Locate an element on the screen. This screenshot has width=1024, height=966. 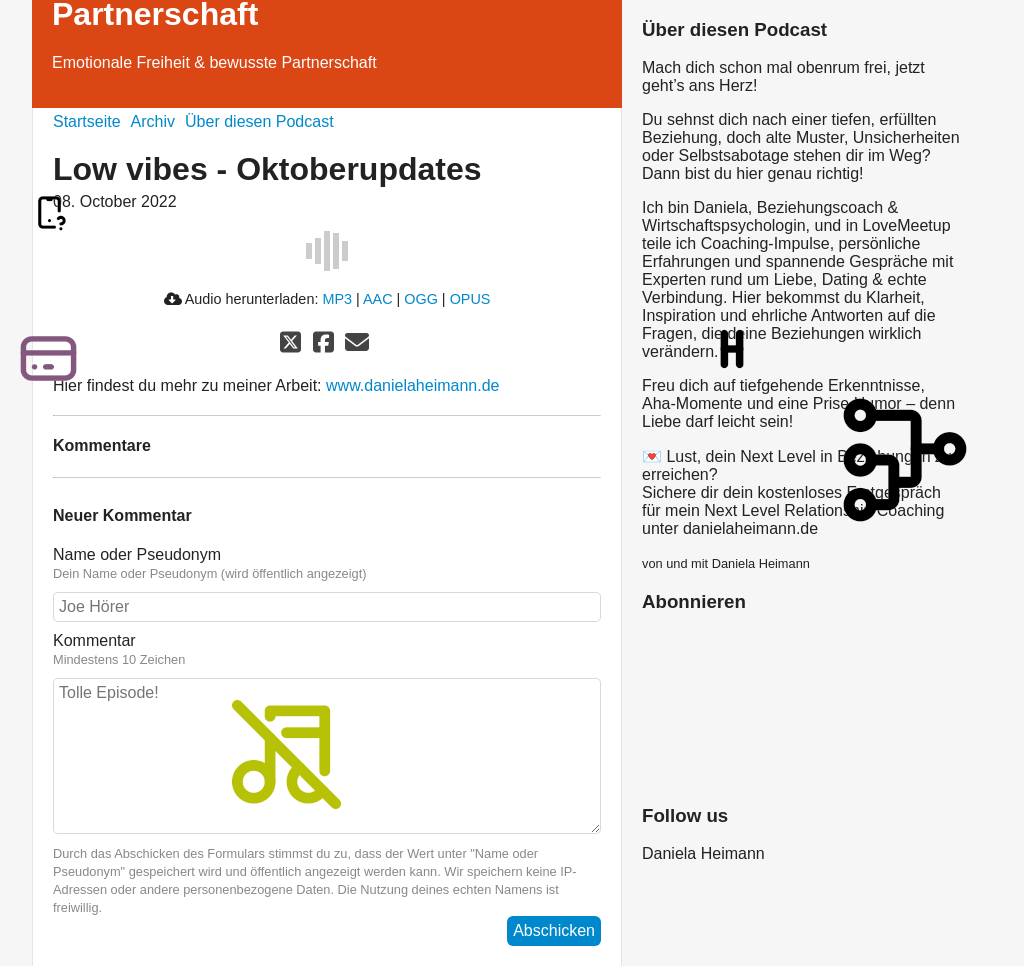
view tournament bracket is located at coordinates (905, 460).